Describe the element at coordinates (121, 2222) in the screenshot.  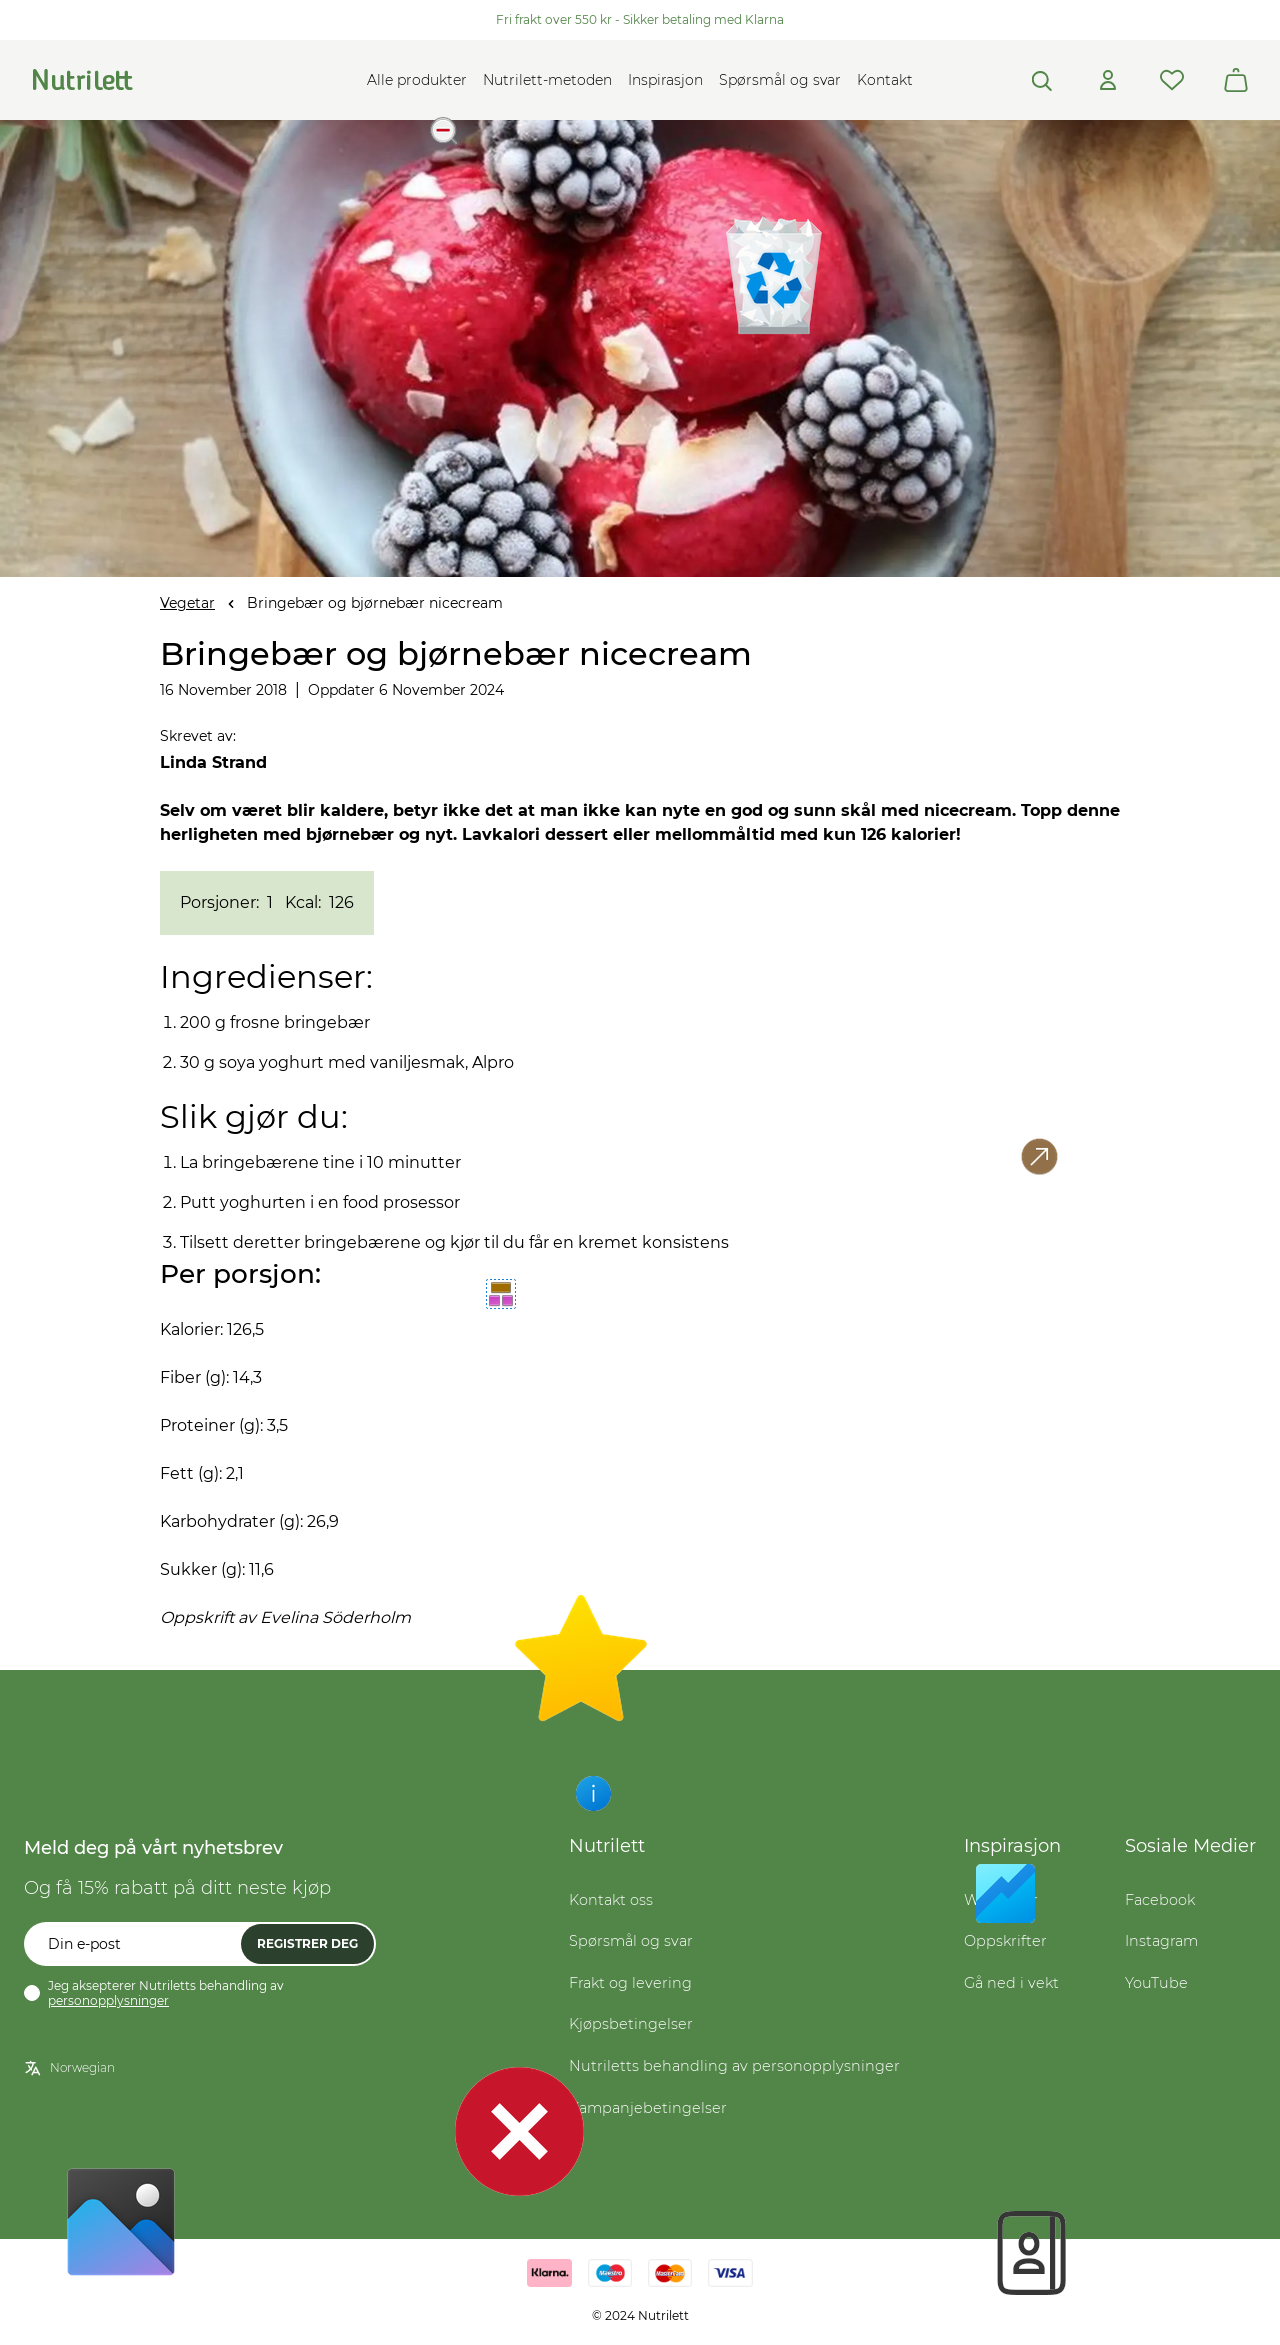
I see `open the photos app` at that location.